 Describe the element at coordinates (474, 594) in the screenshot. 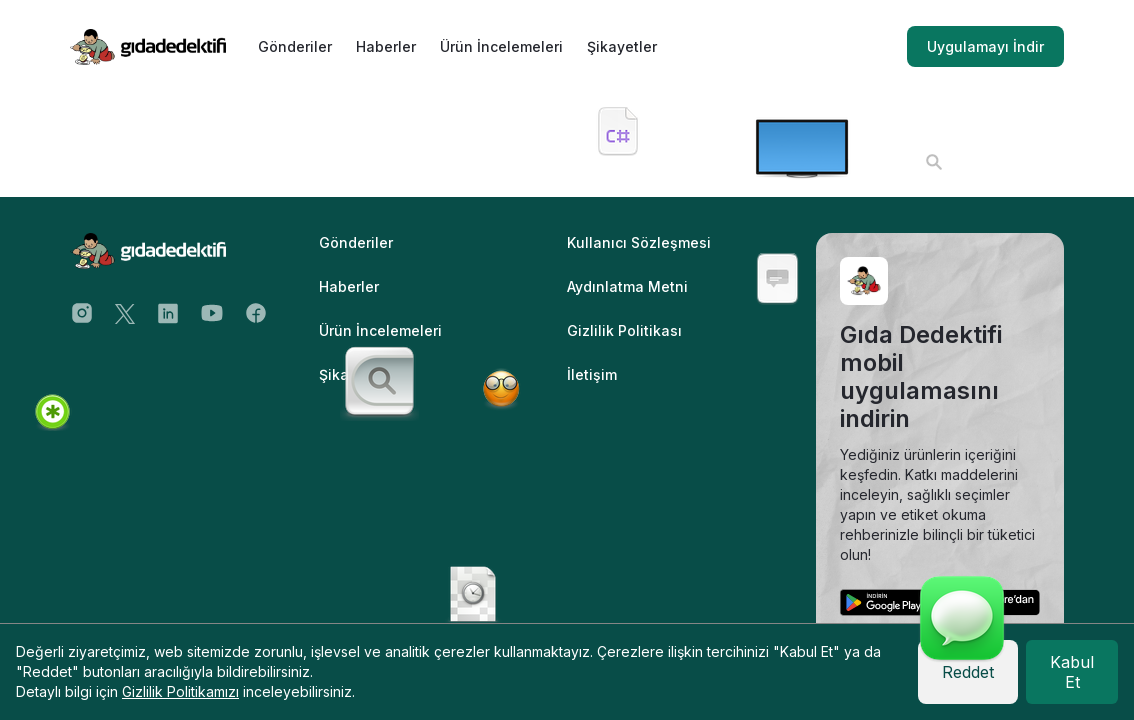

I see `image is currently loading` at that location.